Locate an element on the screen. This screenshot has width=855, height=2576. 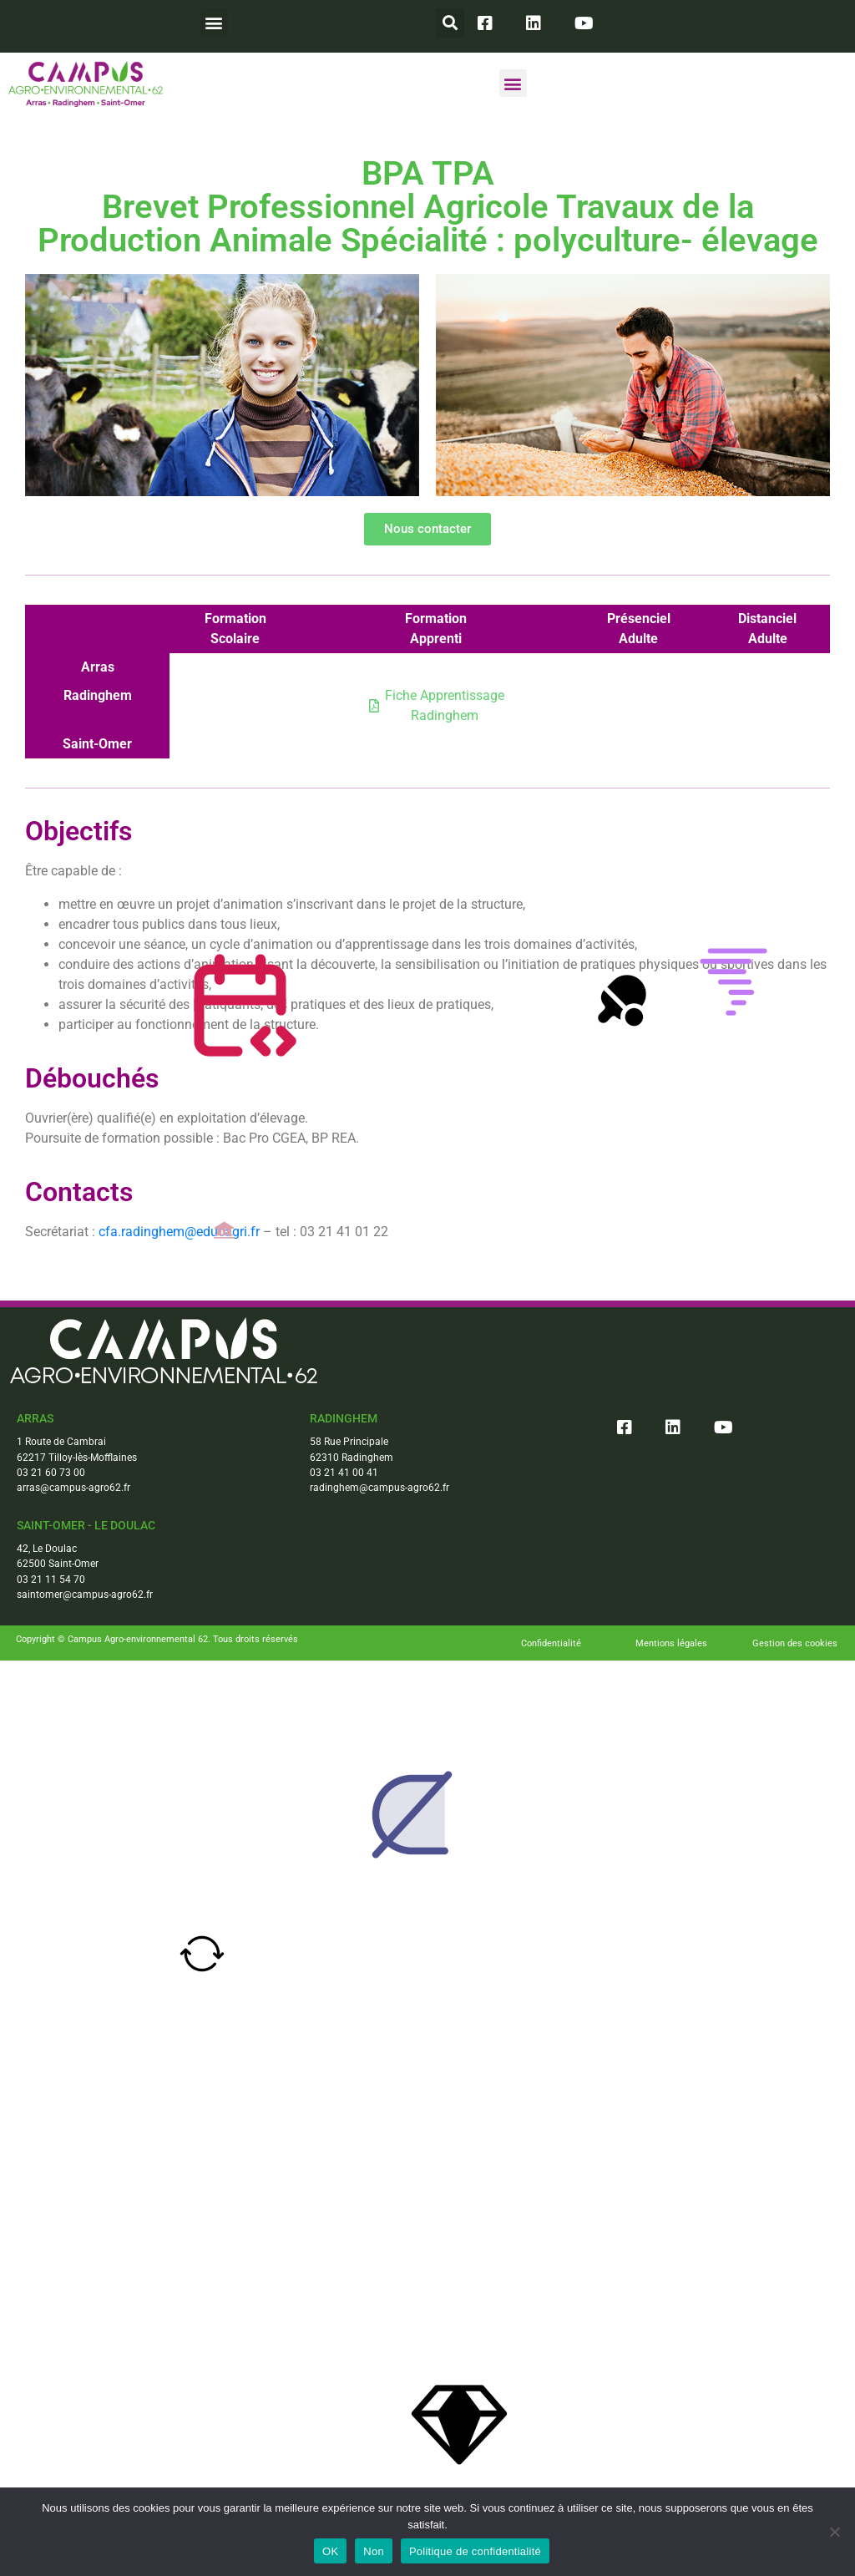
sync data across devices is located at coordinates (202, 1954).